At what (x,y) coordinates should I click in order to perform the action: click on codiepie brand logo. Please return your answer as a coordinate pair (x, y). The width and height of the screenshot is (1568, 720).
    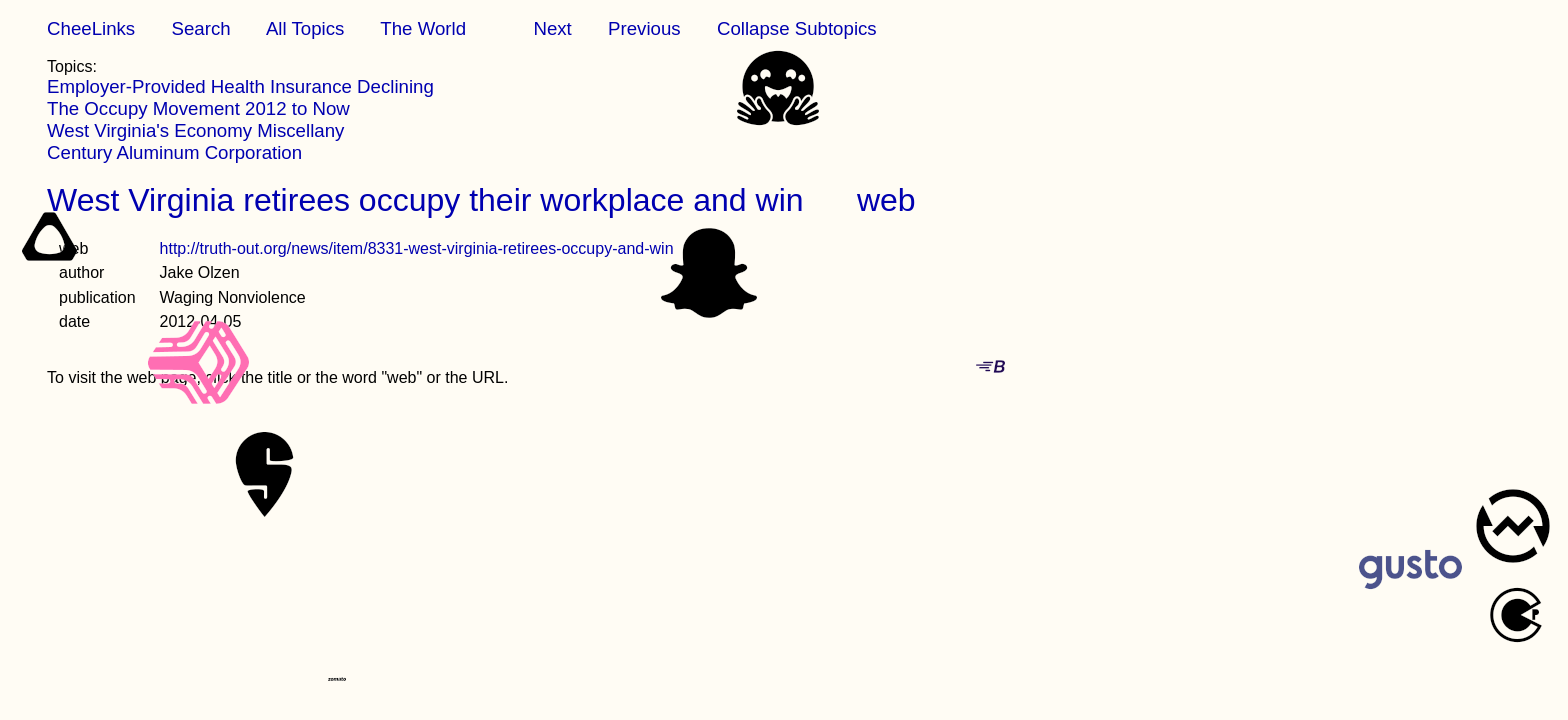
    Looking at the image, I should click on (1516, 615).